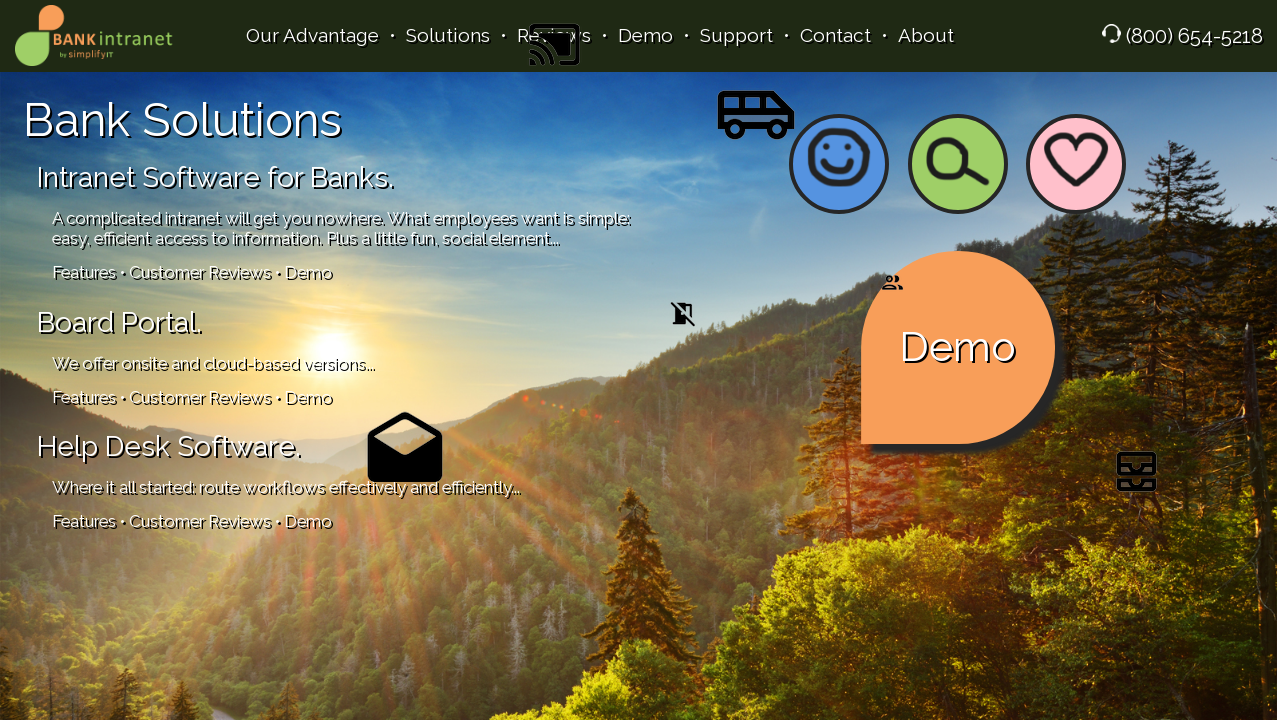 The height and width of the screenshot is (720, 1277). Describe the element at coordinates (554, 44) in the screenshot. I see `indicates active connection to a casting device` at that location.